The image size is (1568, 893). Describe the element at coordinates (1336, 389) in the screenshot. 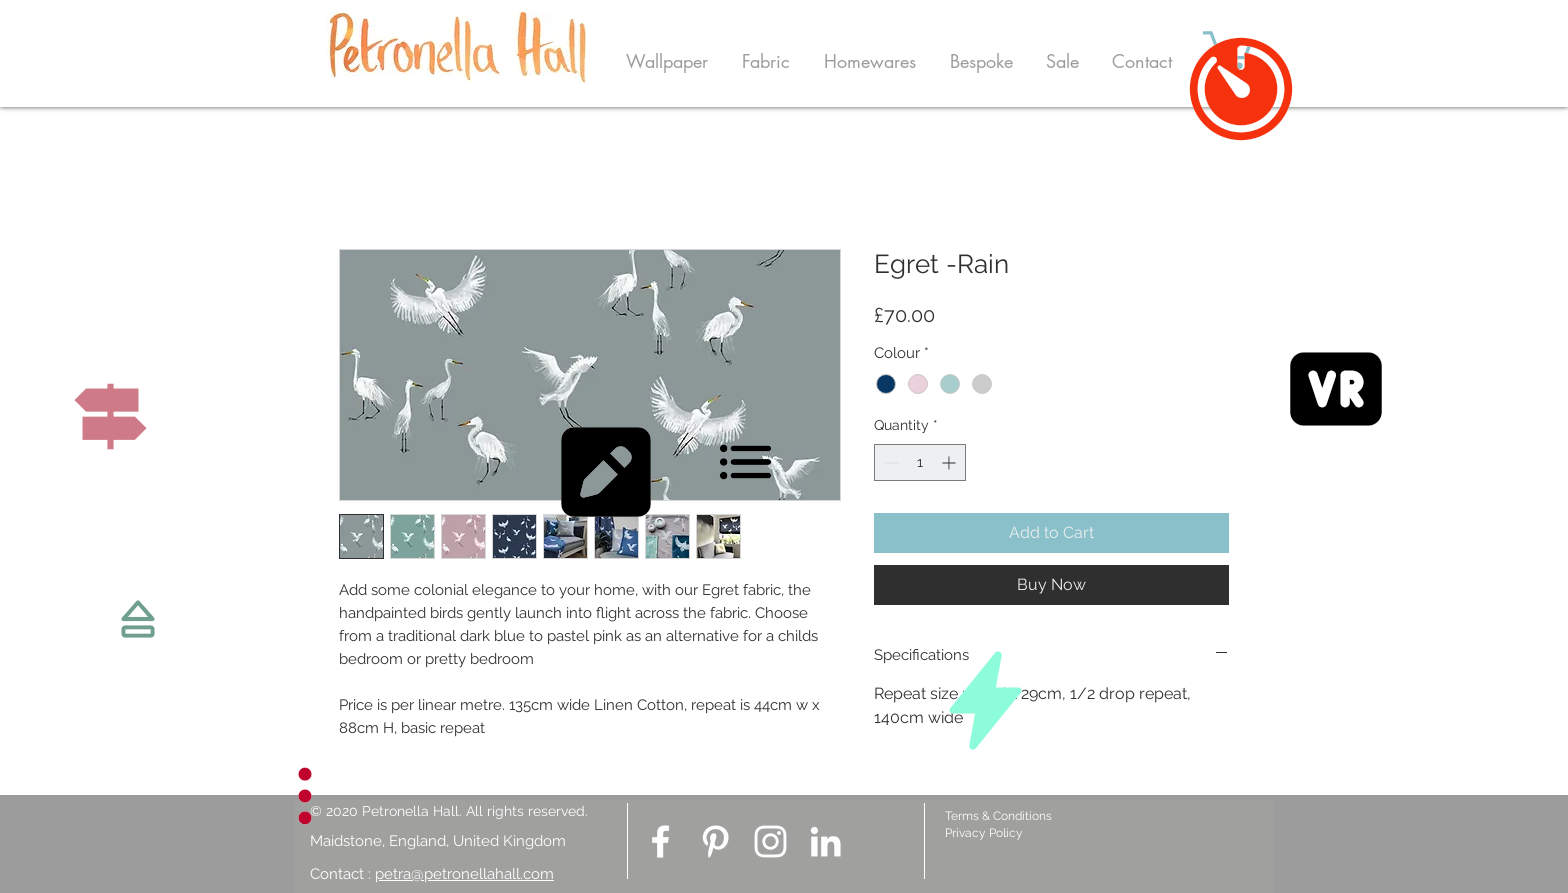

I see `indicates VR-compatible content or experience` at that location.